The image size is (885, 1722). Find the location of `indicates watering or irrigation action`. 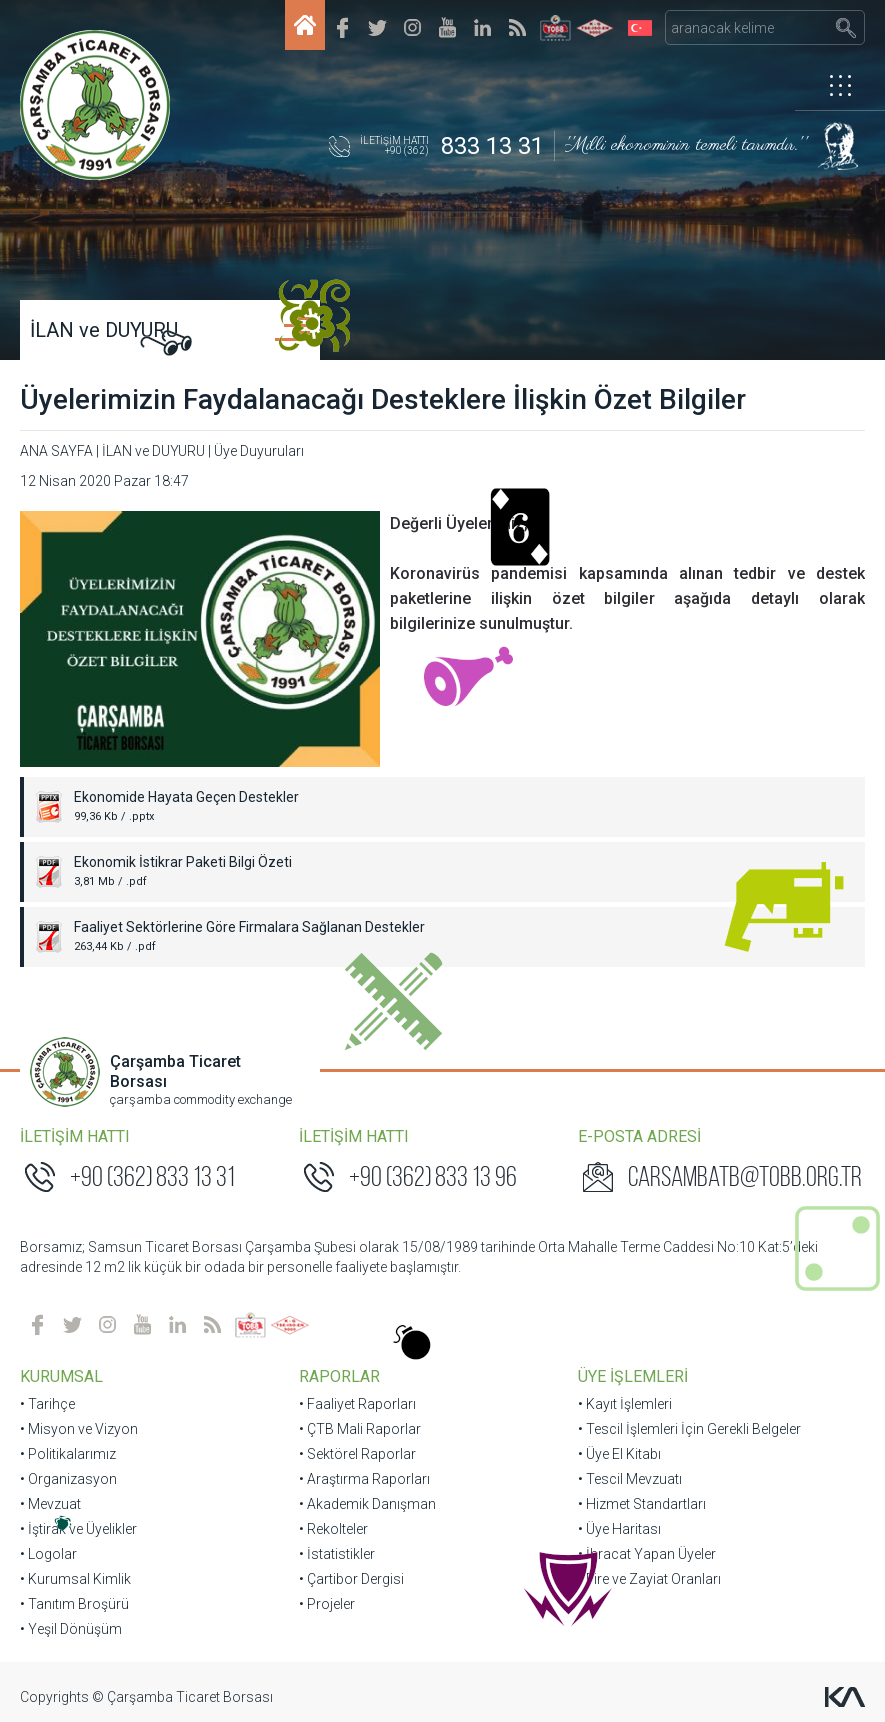

indicates watering or irrigation action is located at coordinates (63, 1523).